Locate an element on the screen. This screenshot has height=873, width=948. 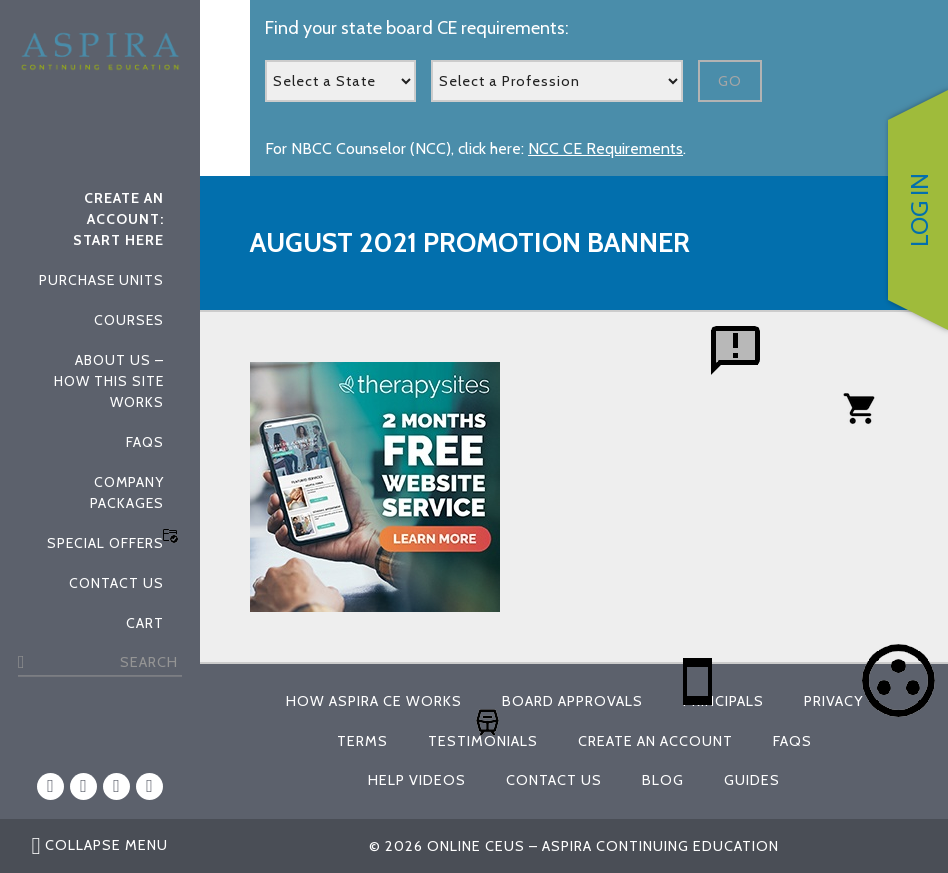
access regional train schedules is located at coordinates (487, 721).